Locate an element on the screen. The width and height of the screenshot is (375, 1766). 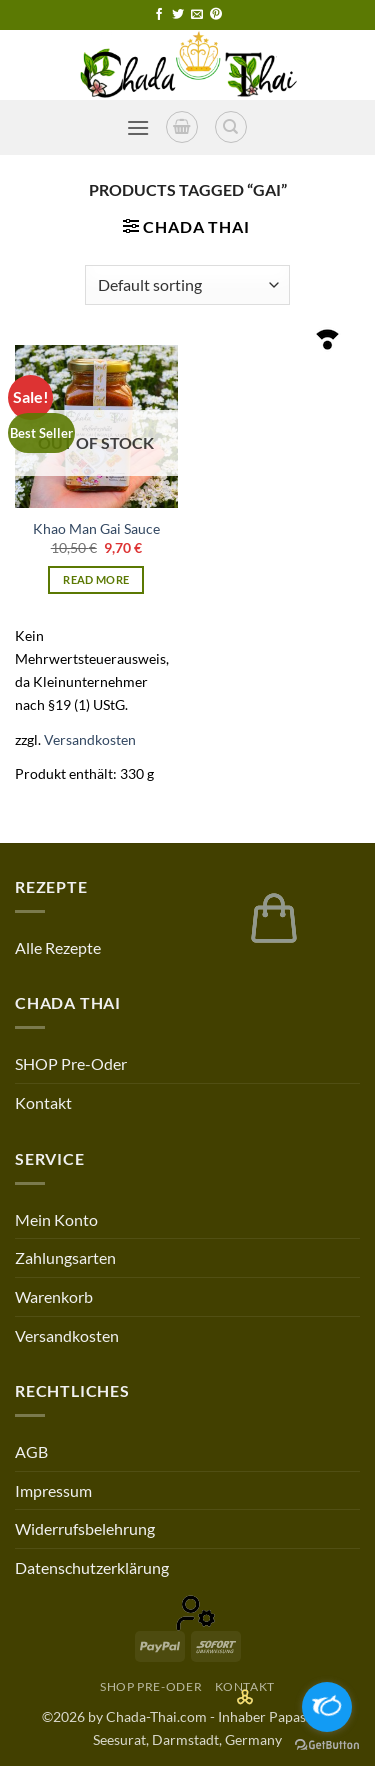
fan or cooling system controls is located at coordinates (245, 1697).